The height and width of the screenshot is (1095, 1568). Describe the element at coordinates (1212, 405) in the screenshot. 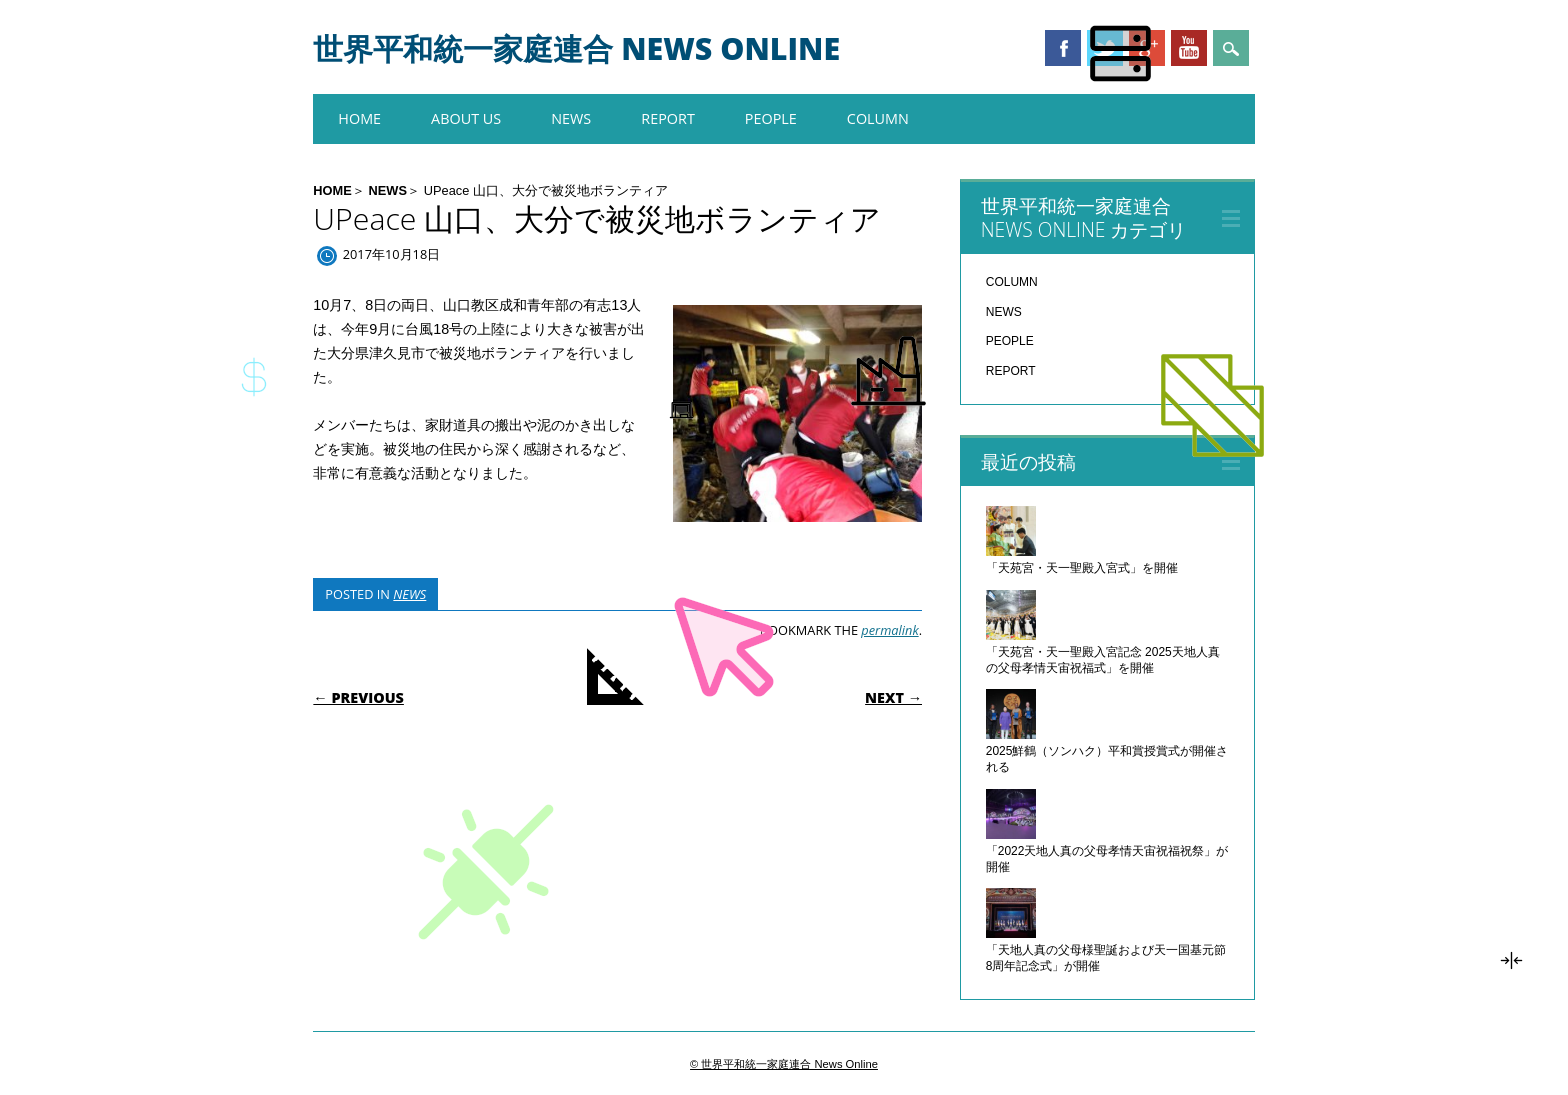

I see `unite or merge two layers` at that location.